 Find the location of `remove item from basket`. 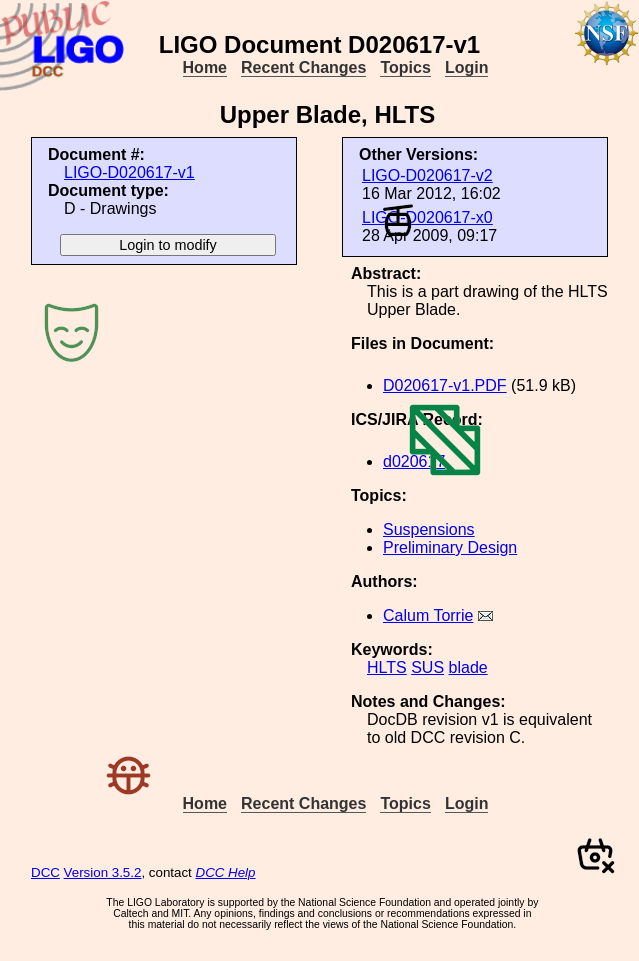

remove item from basket is located at coordinates (595, 854).